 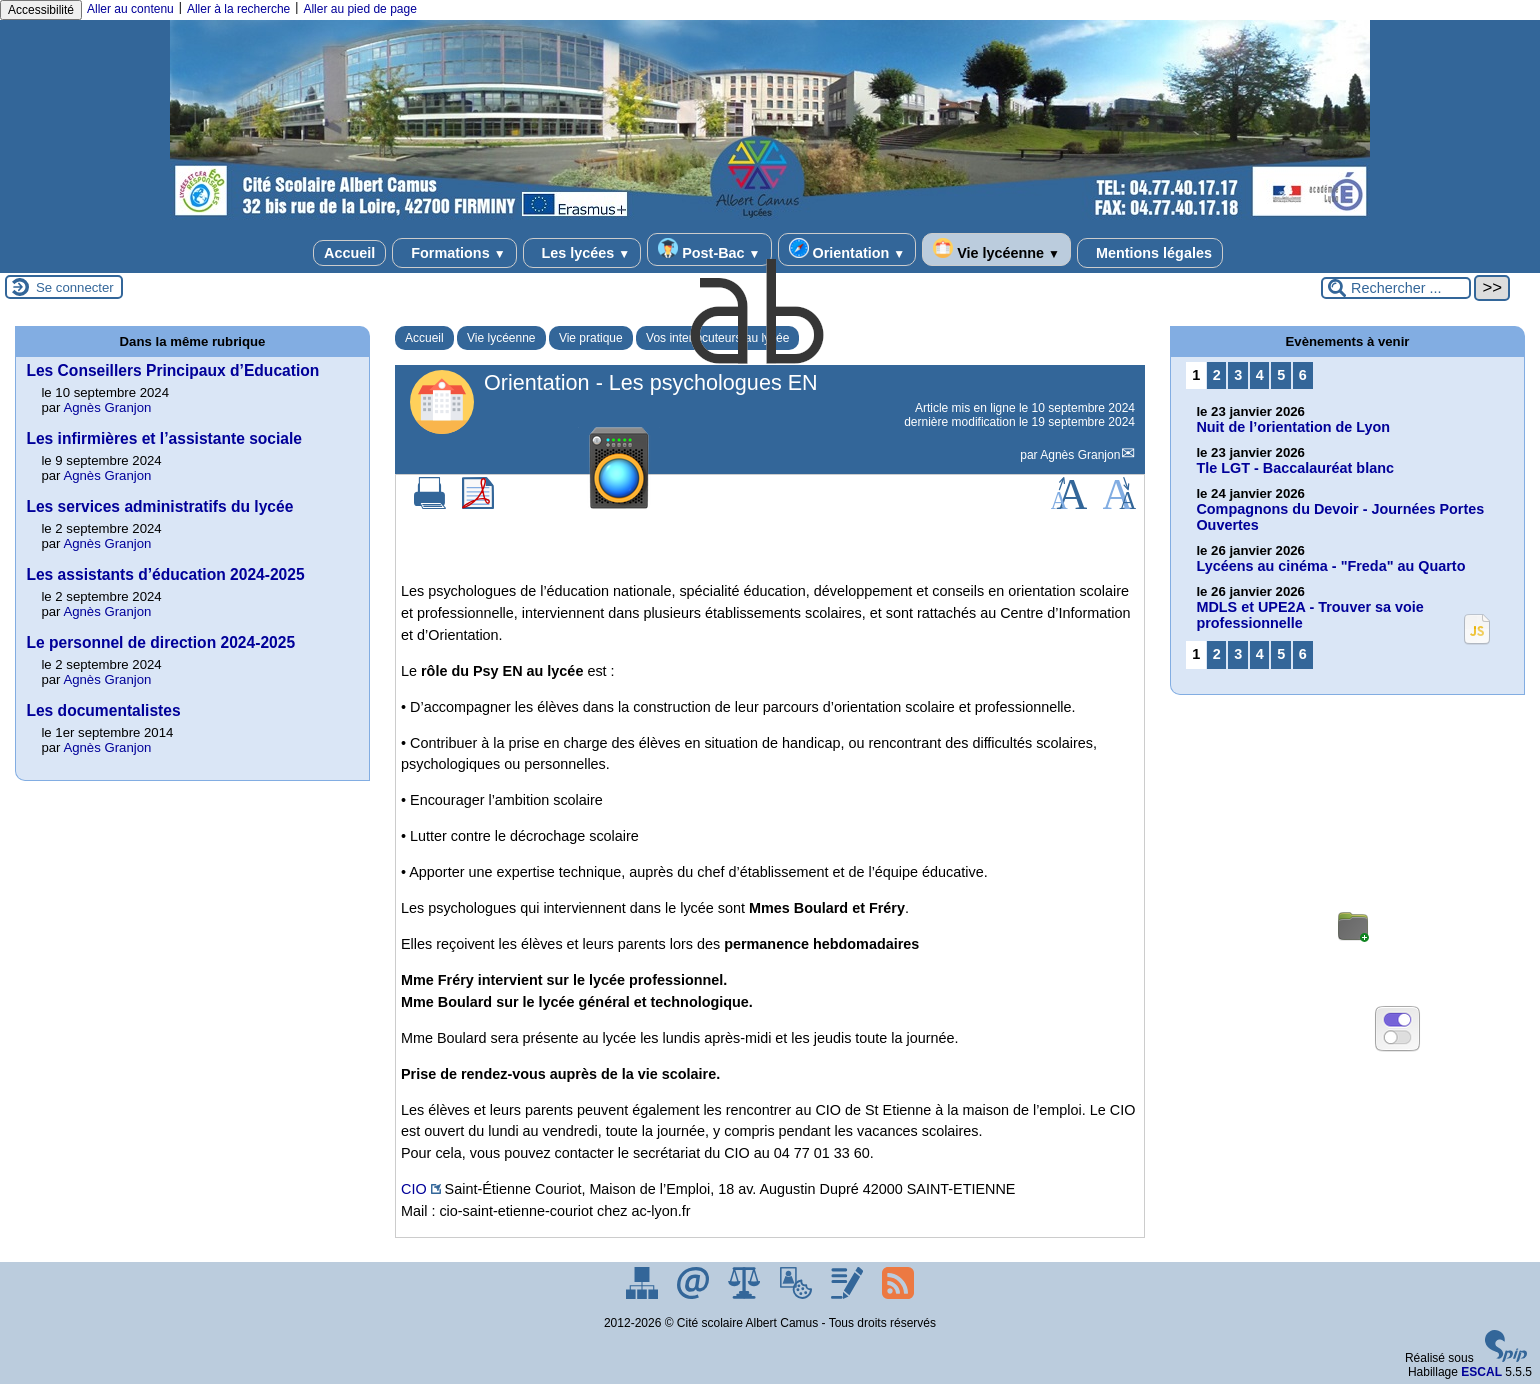 What do you see at coordinates (1353, 926) in the screenshot?
I see `create a new folder` at bounding box center [1353, 926].